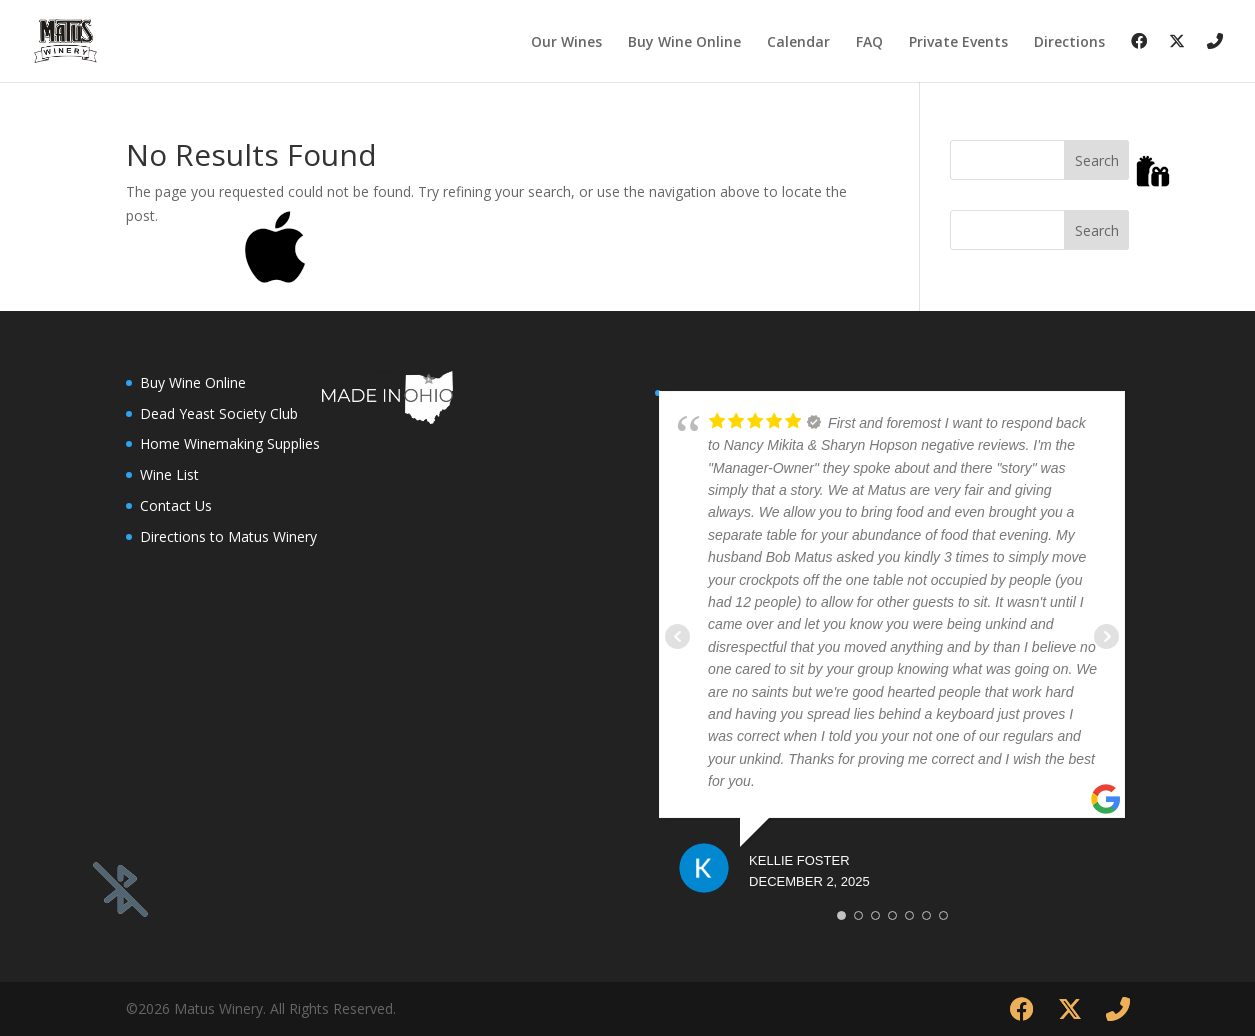 This screenshot has width=1255, height=1036. Describe the element at coordinates (1153, 172) in the screenshot. I see `view gifts or rewards` at that location.